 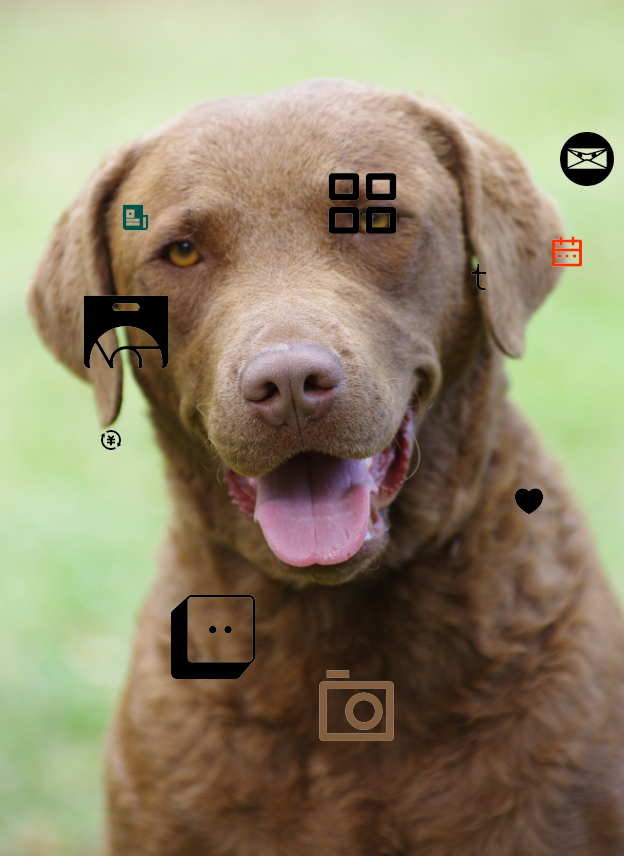 I want to click on open the Chrome Web Store, so click(x=126, y=332).